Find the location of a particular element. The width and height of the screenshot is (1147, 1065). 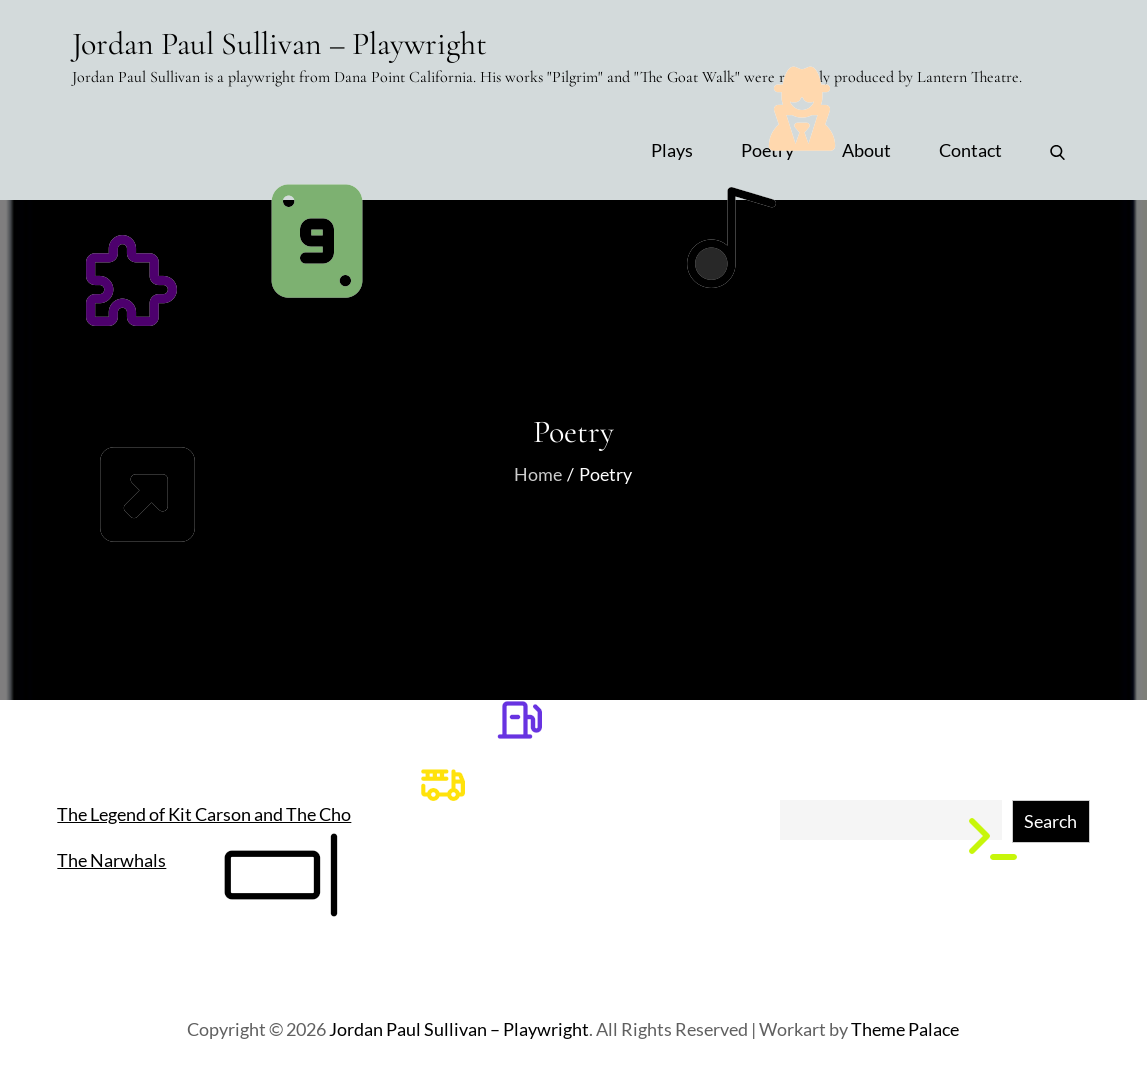

play the 9 card in a card game is located at coordinates (317, 241).